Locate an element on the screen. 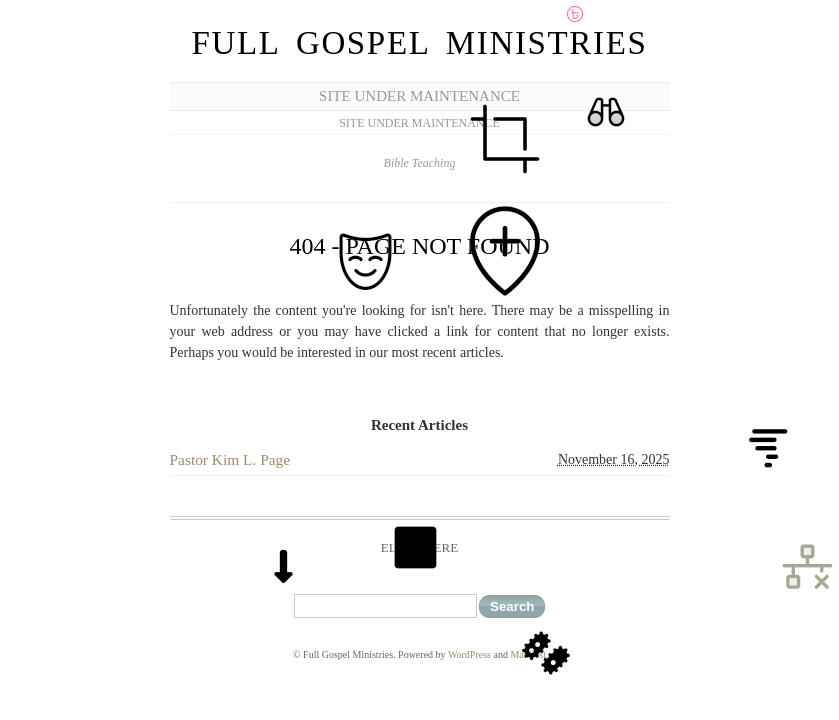 The image size is (839, 720). network connection error or failure is located at coordinates (807, 567).